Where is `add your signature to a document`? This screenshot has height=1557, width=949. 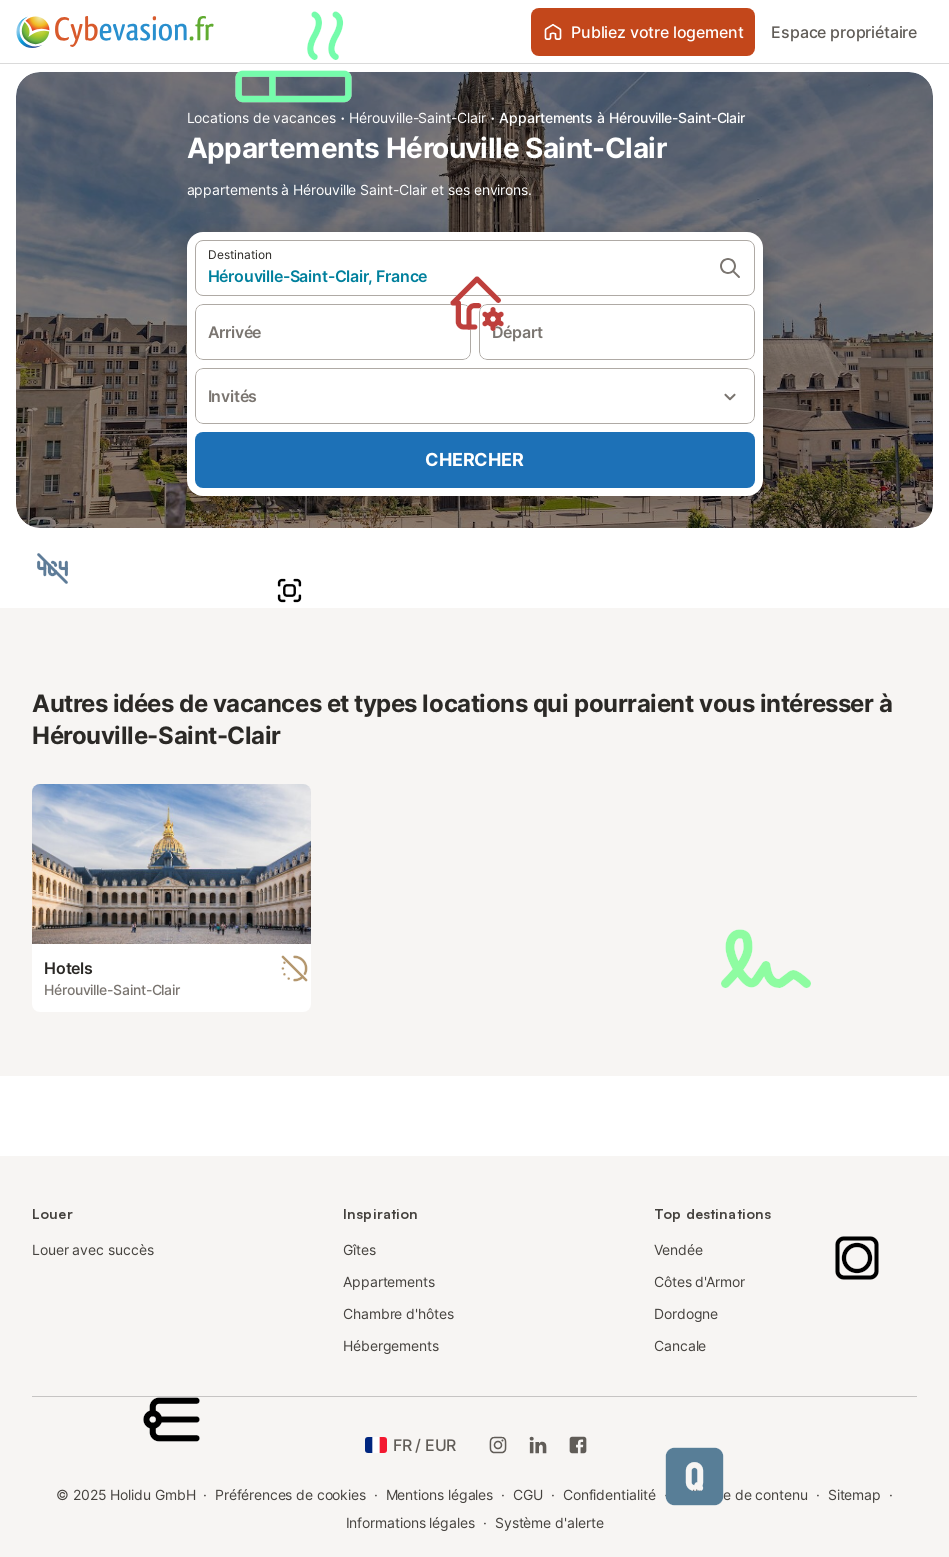 add your signature to a document is located at coordinates (766, 961).